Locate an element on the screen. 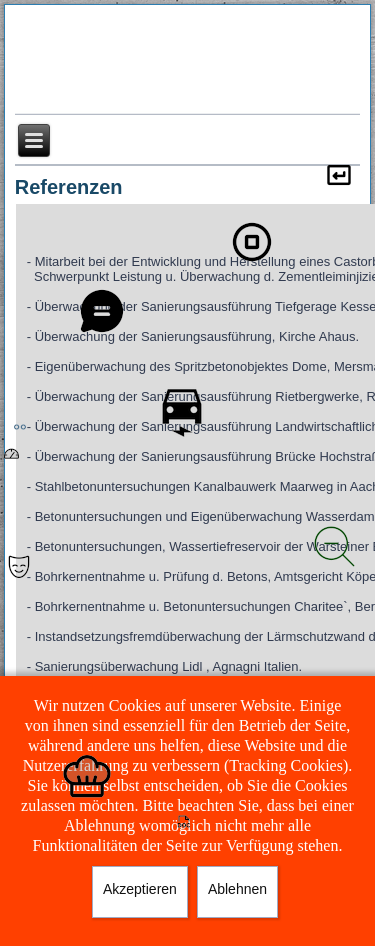 This screenshot has height=946, width=375. press enter or return to submit is located at coordinates (339, 175).